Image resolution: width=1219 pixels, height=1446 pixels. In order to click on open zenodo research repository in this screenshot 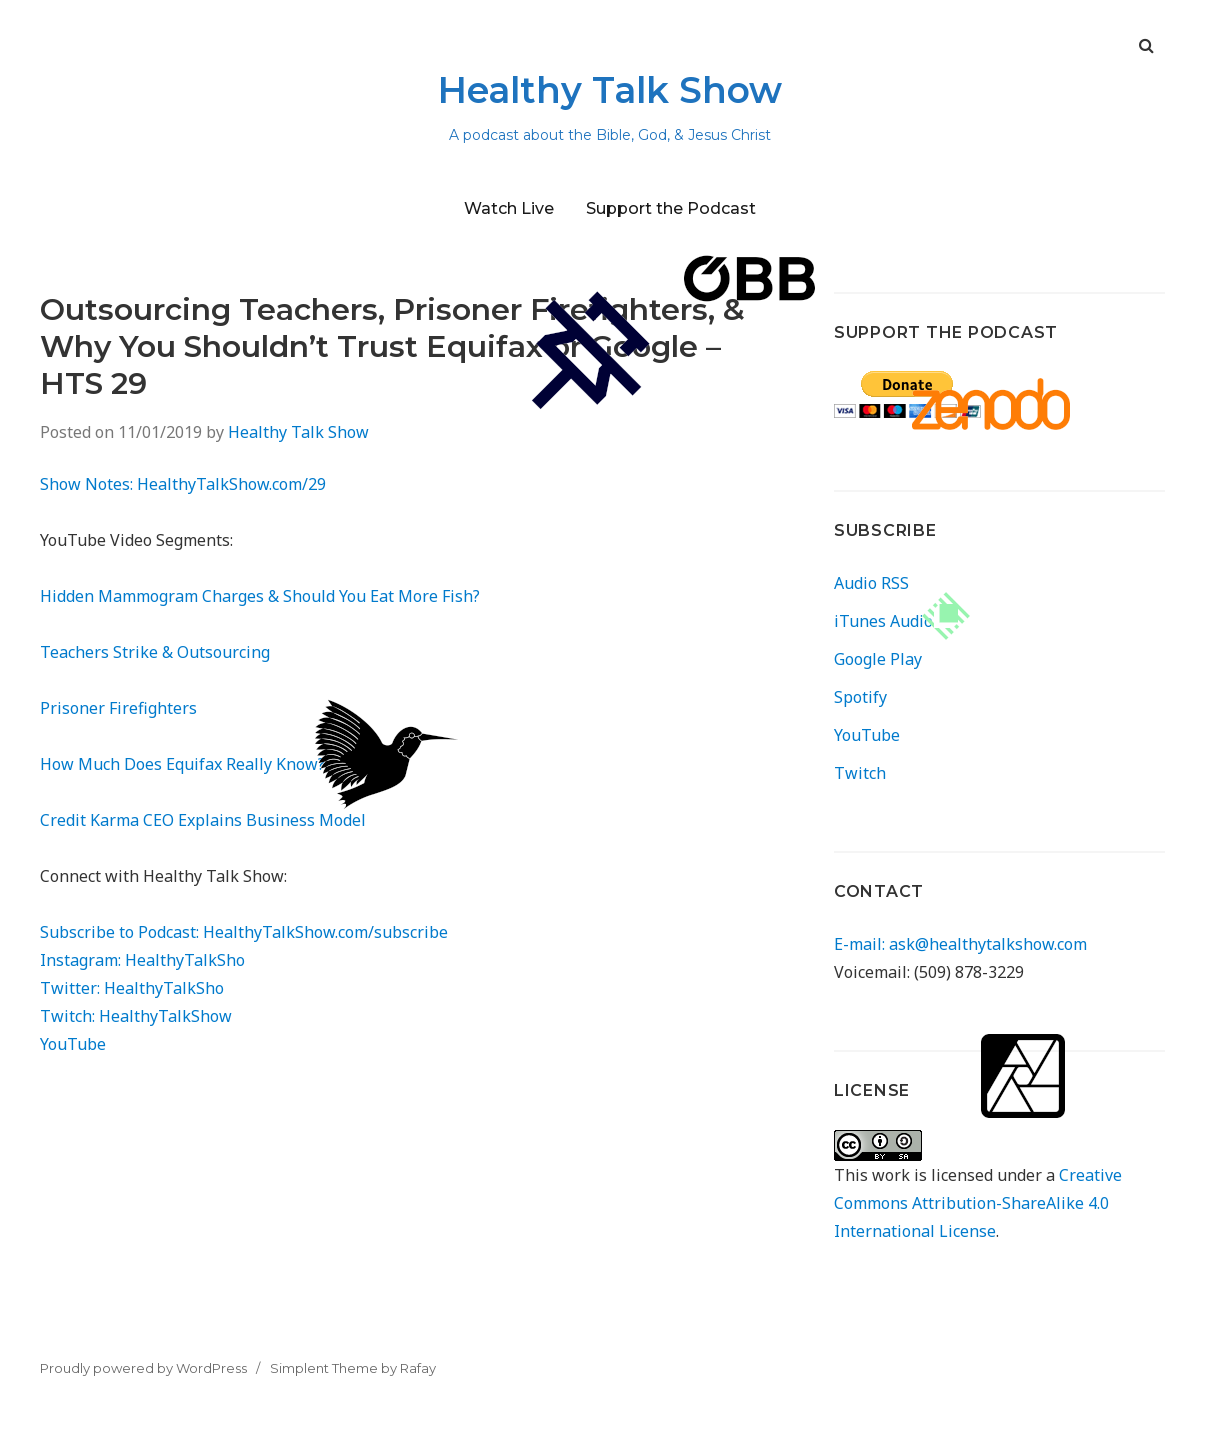, I will do `click(991, 404)`.